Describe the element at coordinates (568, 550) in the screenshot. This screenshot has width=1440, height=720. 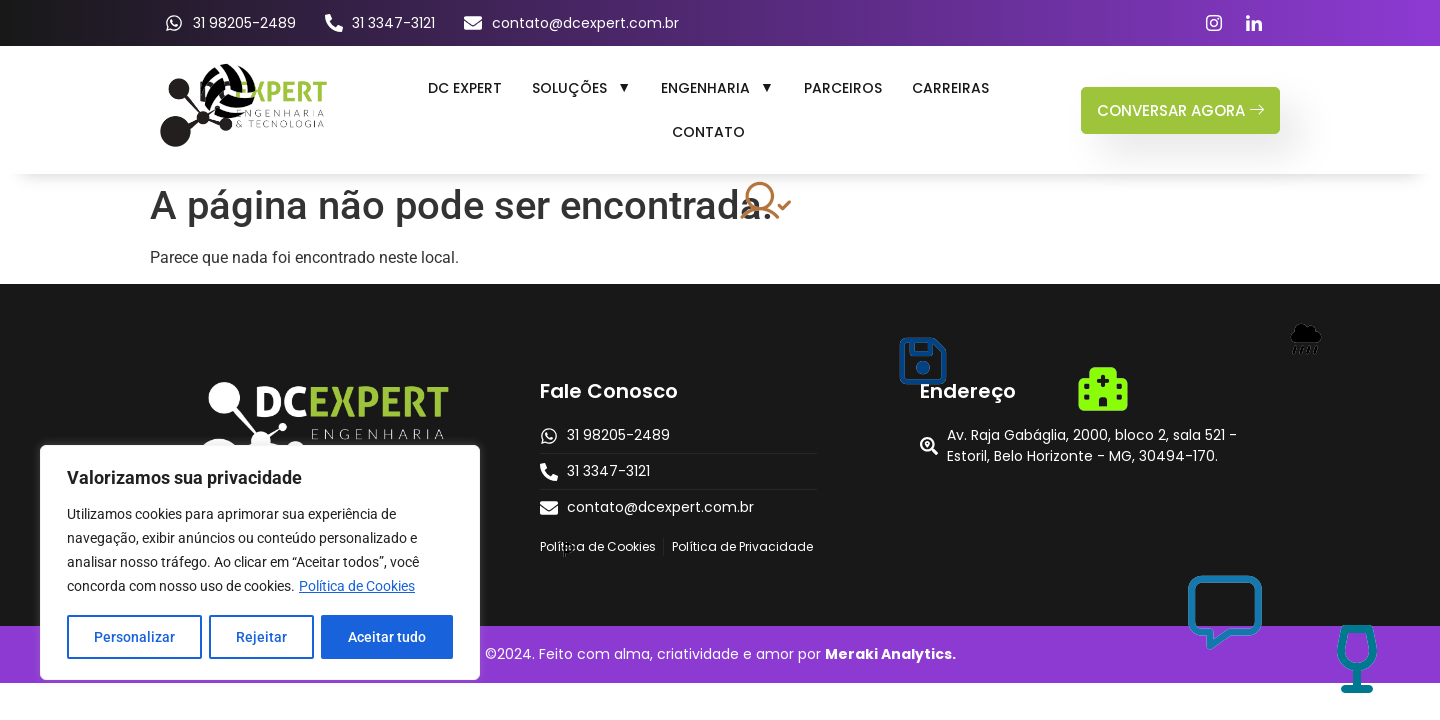
I see `indicates price or amount in spanish pesetas` at that location.